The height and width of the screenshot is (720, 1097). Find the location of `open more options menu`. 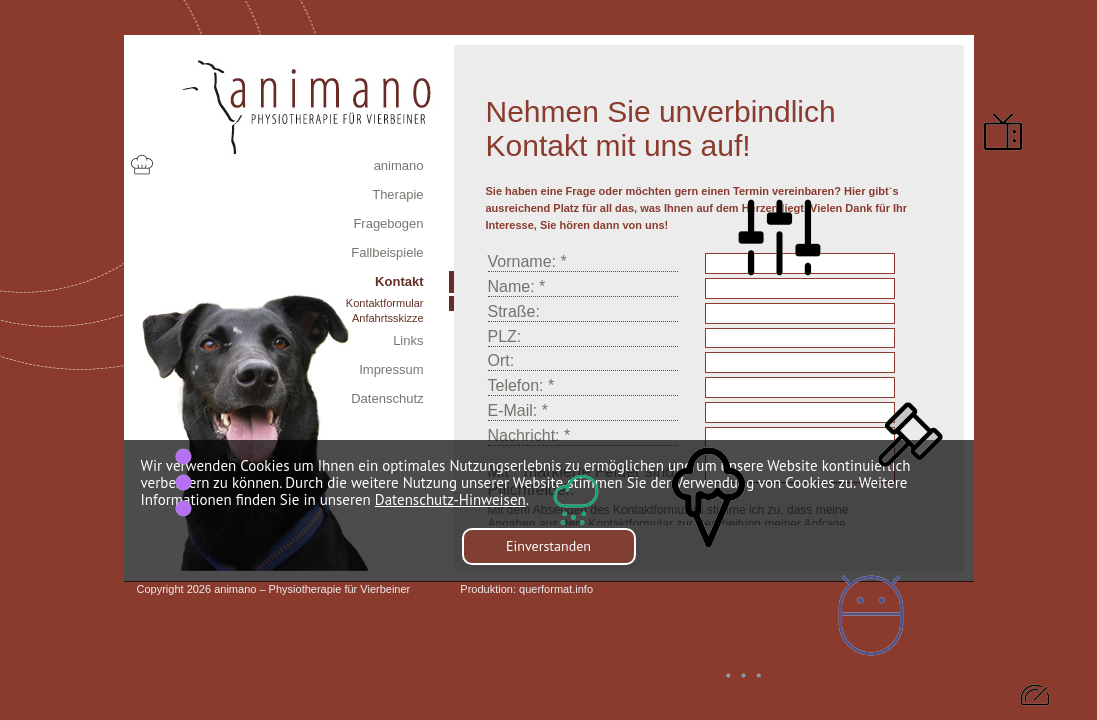

open more options menu is located at coordinates (183, 482).